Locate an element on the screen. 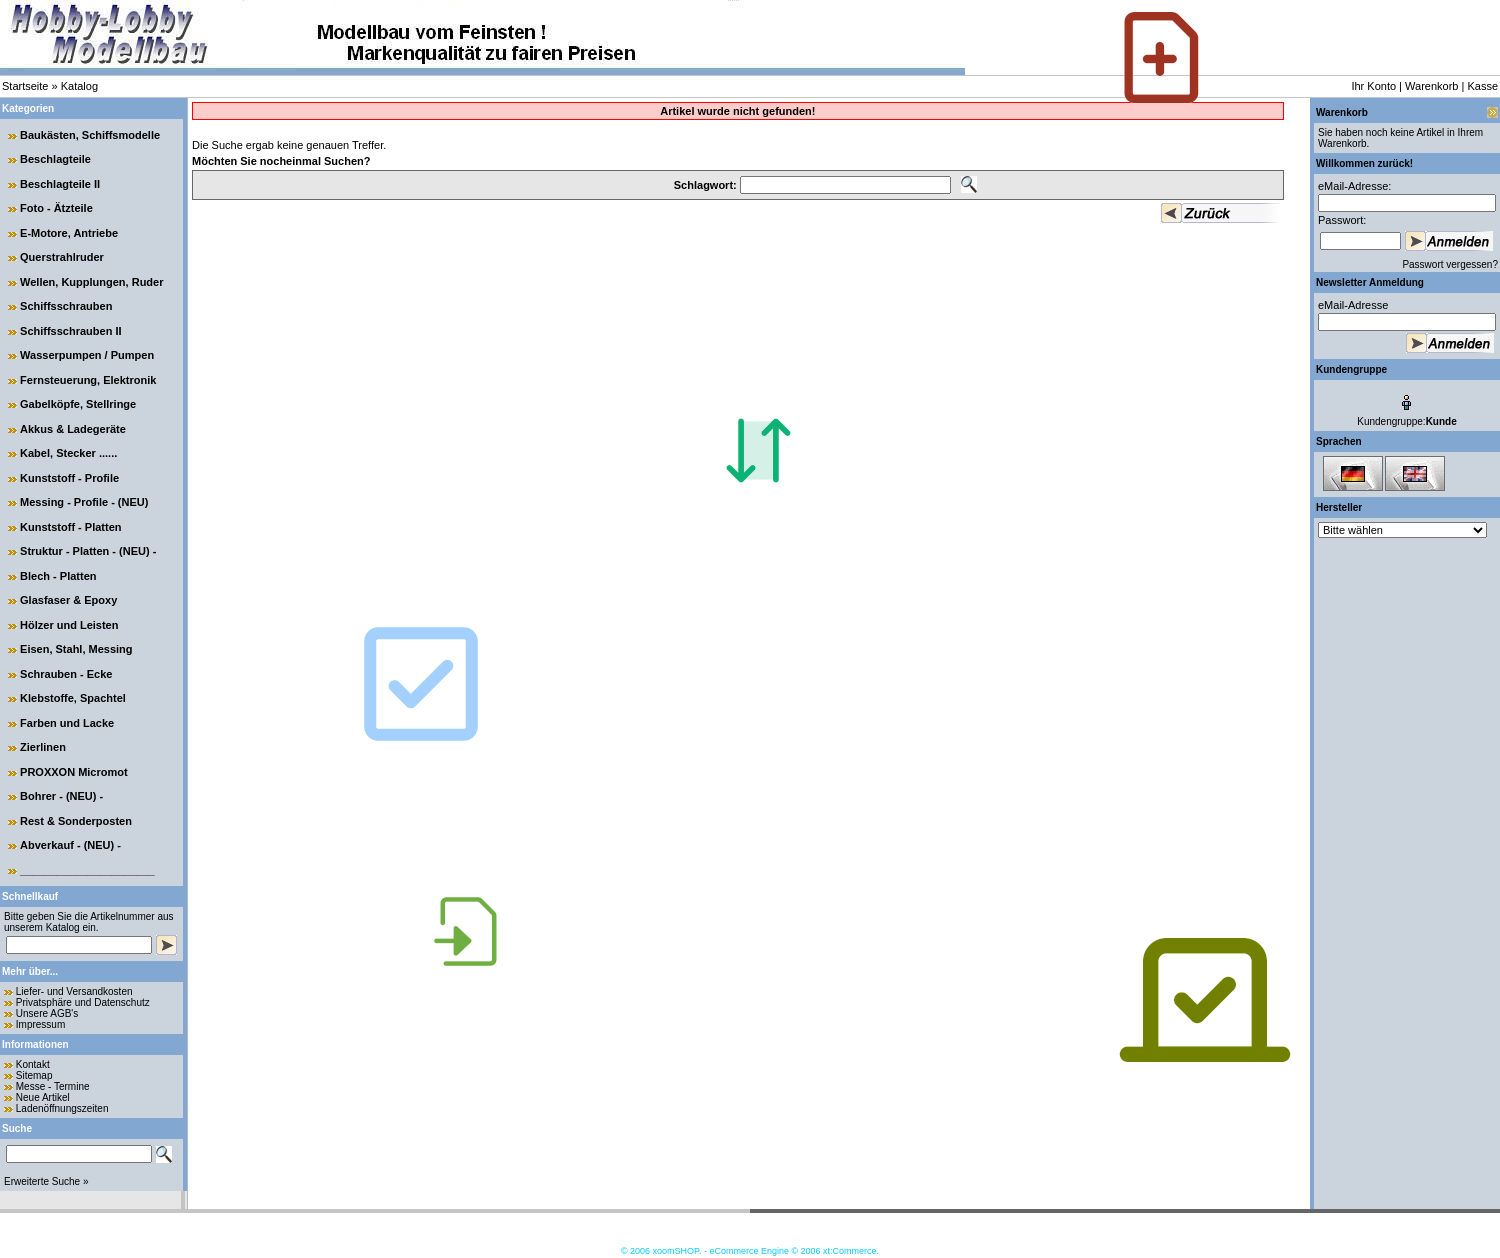 This screenshot has width=1500, height=1258. indicates a file has been moved to another location is located at coordinates (468, 931).